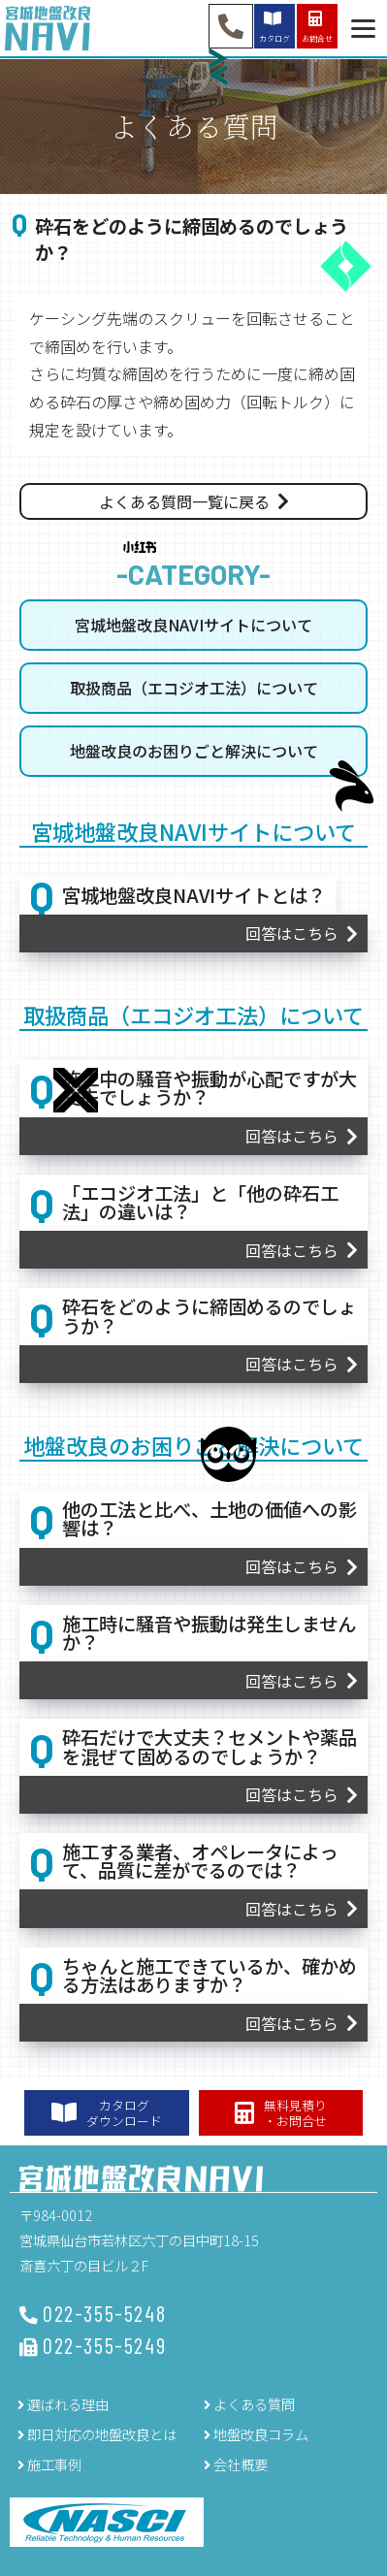 The width and height of the screenshot is (387, 2576). What do you see at coordinates (351, 786) in the screenshot?
I see `keploy brand logo` at bounding box center [351, 786].